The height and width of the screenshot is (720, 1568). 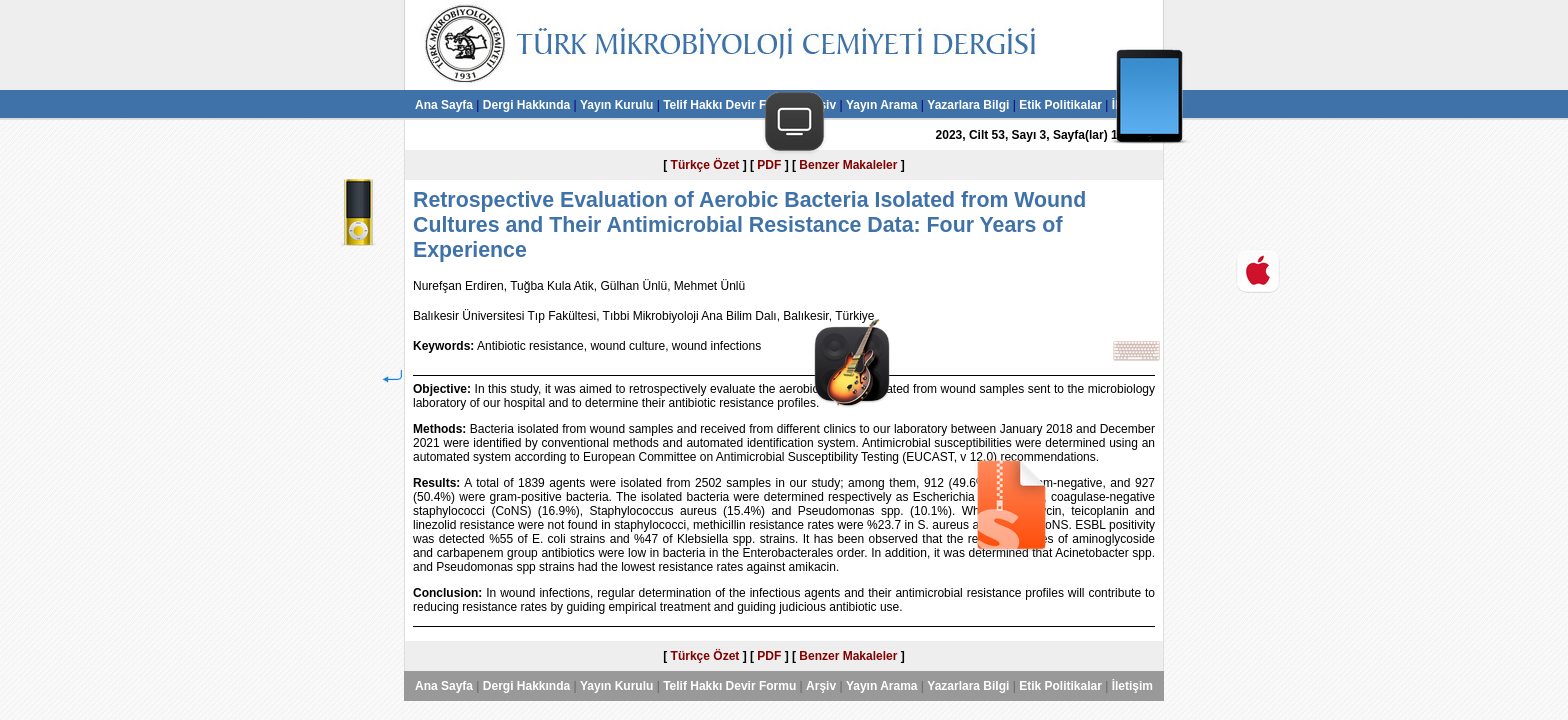 I want to click on iPod nano device connected, so click(x=358, y=213).